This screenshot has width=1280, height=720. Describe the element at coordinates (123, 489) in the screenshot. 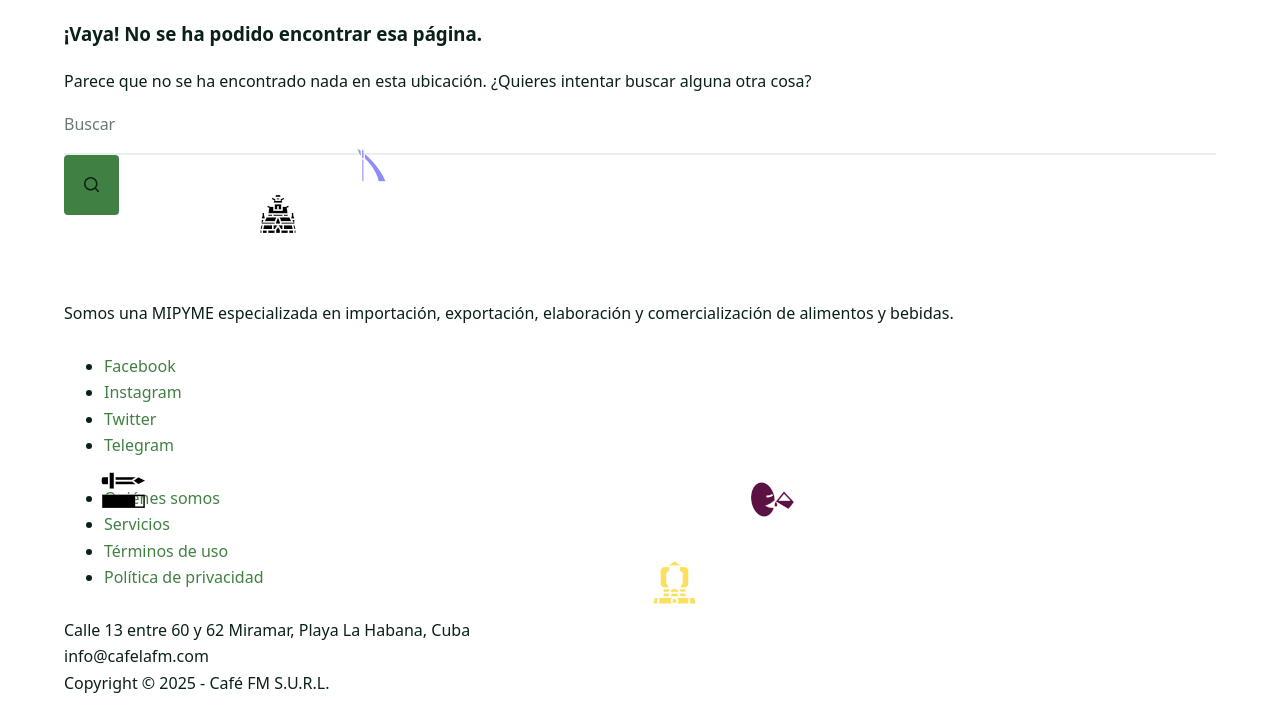

I see `indicates current attack power level` at that location.